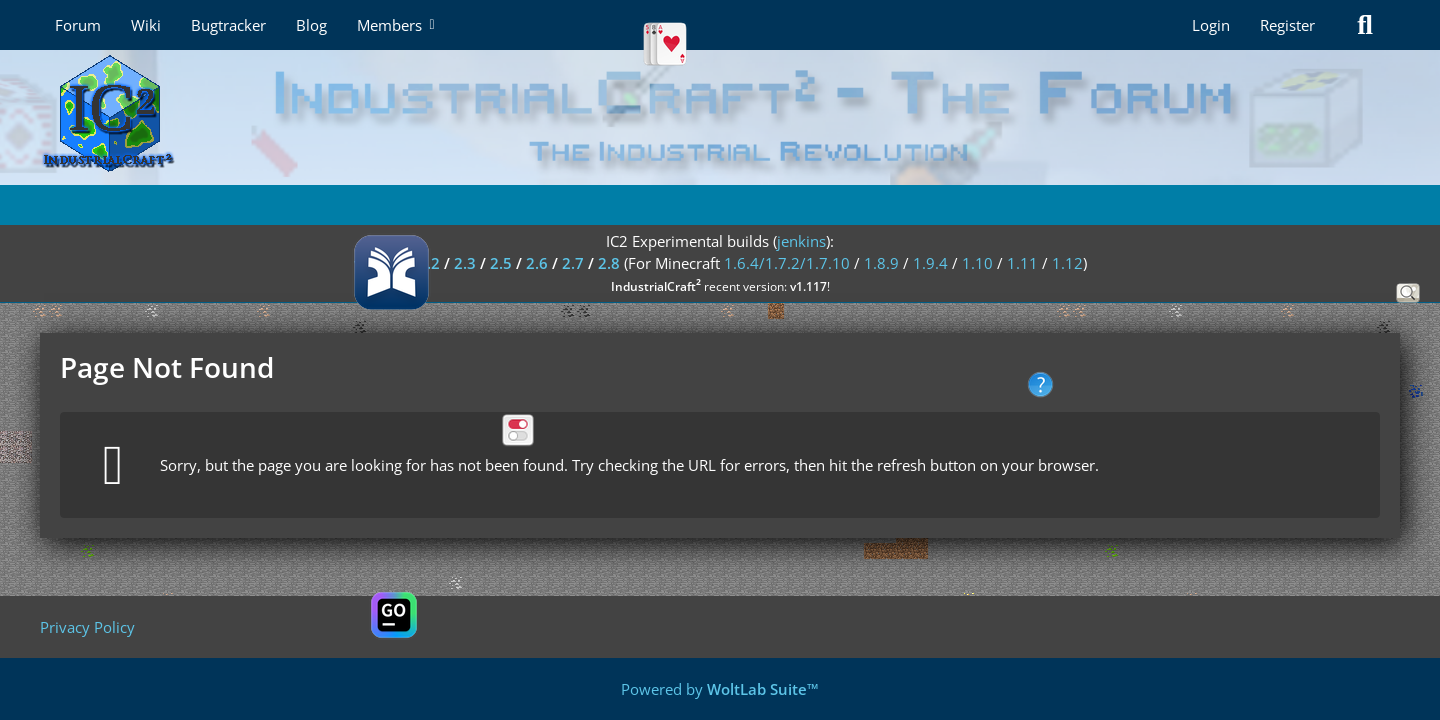  What do you see at coordinates (394, 615) in the screenshot?
I see `open GoLand IDE application` at bounding box center [394, 615].